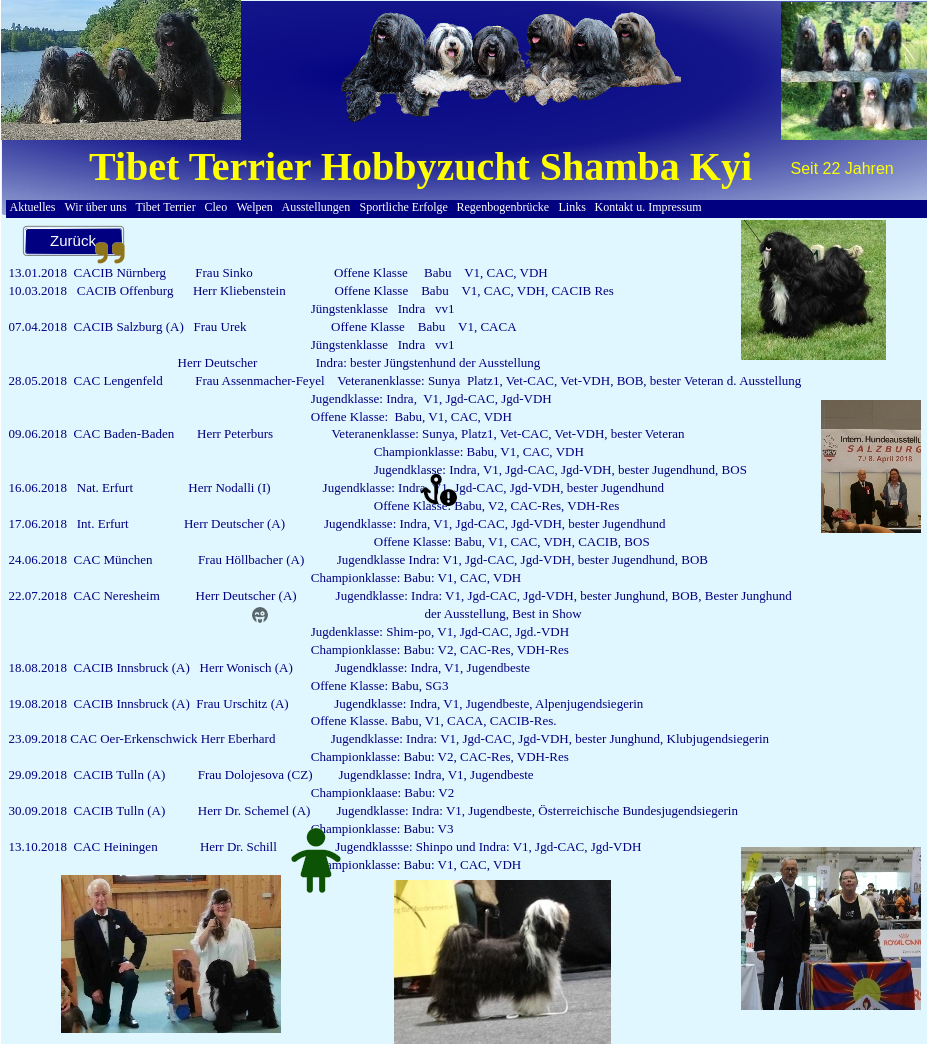 Image resolution: width=927 pixels, height=1044 pixels. Describe the element at coordinates (260, 615) in the screenshot. I see `insert a playful or silly emoji reaction` at that location.